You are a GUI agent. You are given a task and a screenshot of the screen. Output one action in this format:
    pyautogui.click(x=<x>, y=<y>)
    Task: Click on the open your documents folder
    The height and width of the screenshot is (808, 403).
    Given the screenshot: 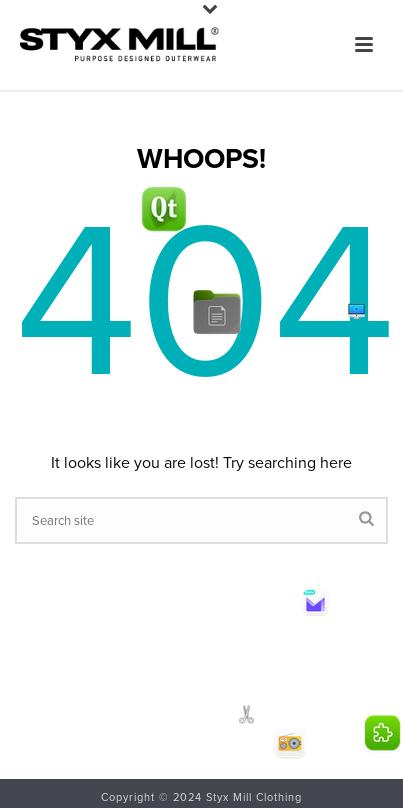 What is the action you would take?
    pyautogui.click(x=217, y=312)
    